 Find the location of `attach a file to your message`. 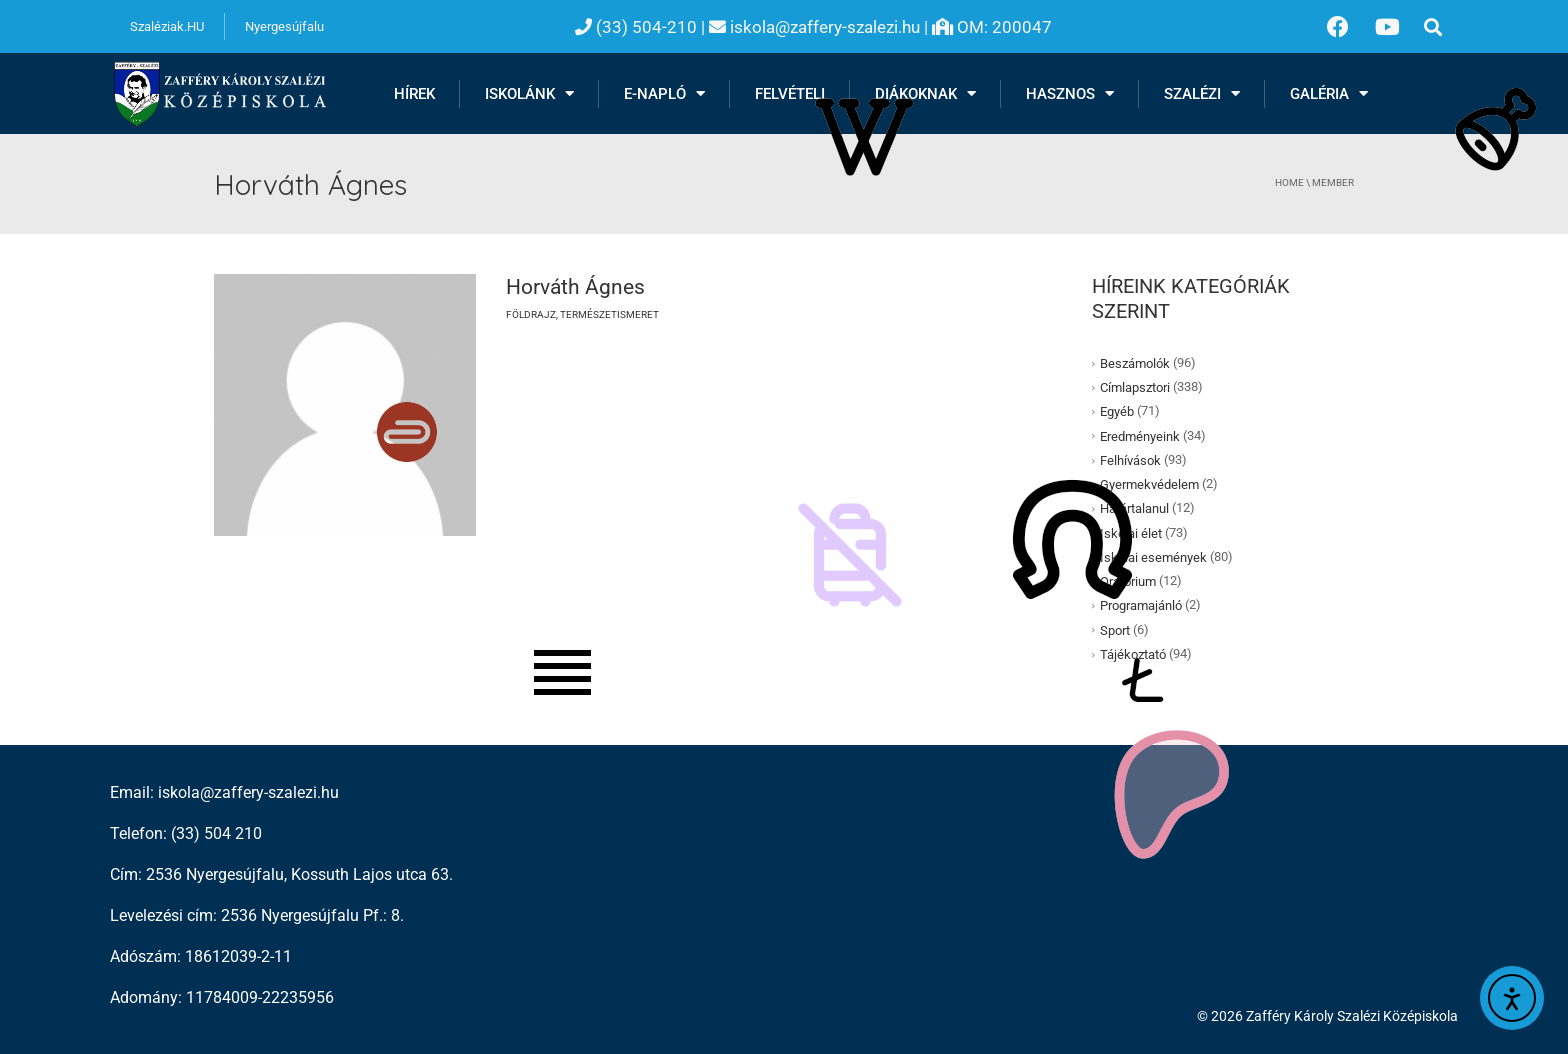

attach a file to your message is located at coordinates (407, 432).